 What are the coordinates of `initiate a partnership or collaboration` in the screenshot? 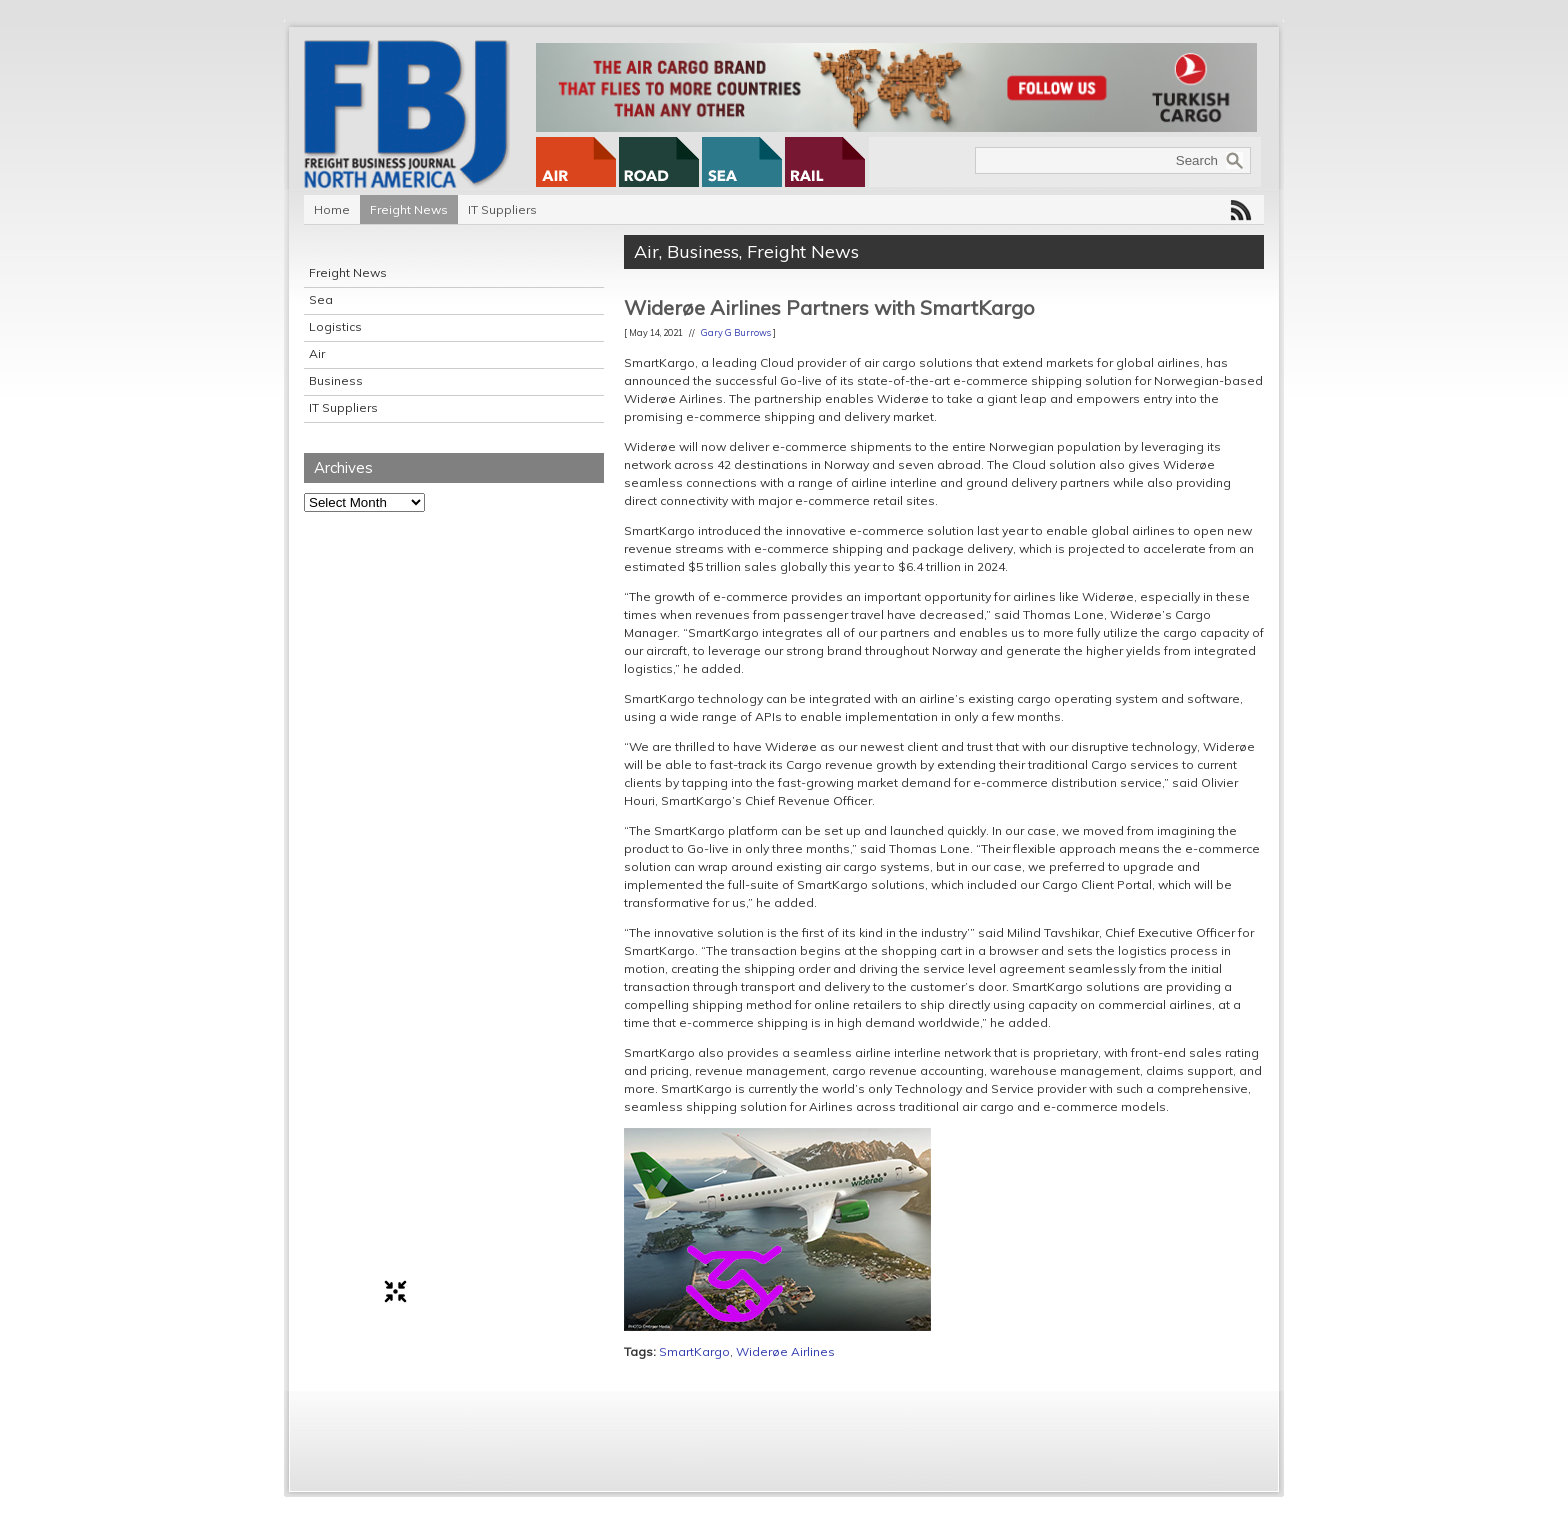 It's located at (734, 1282).